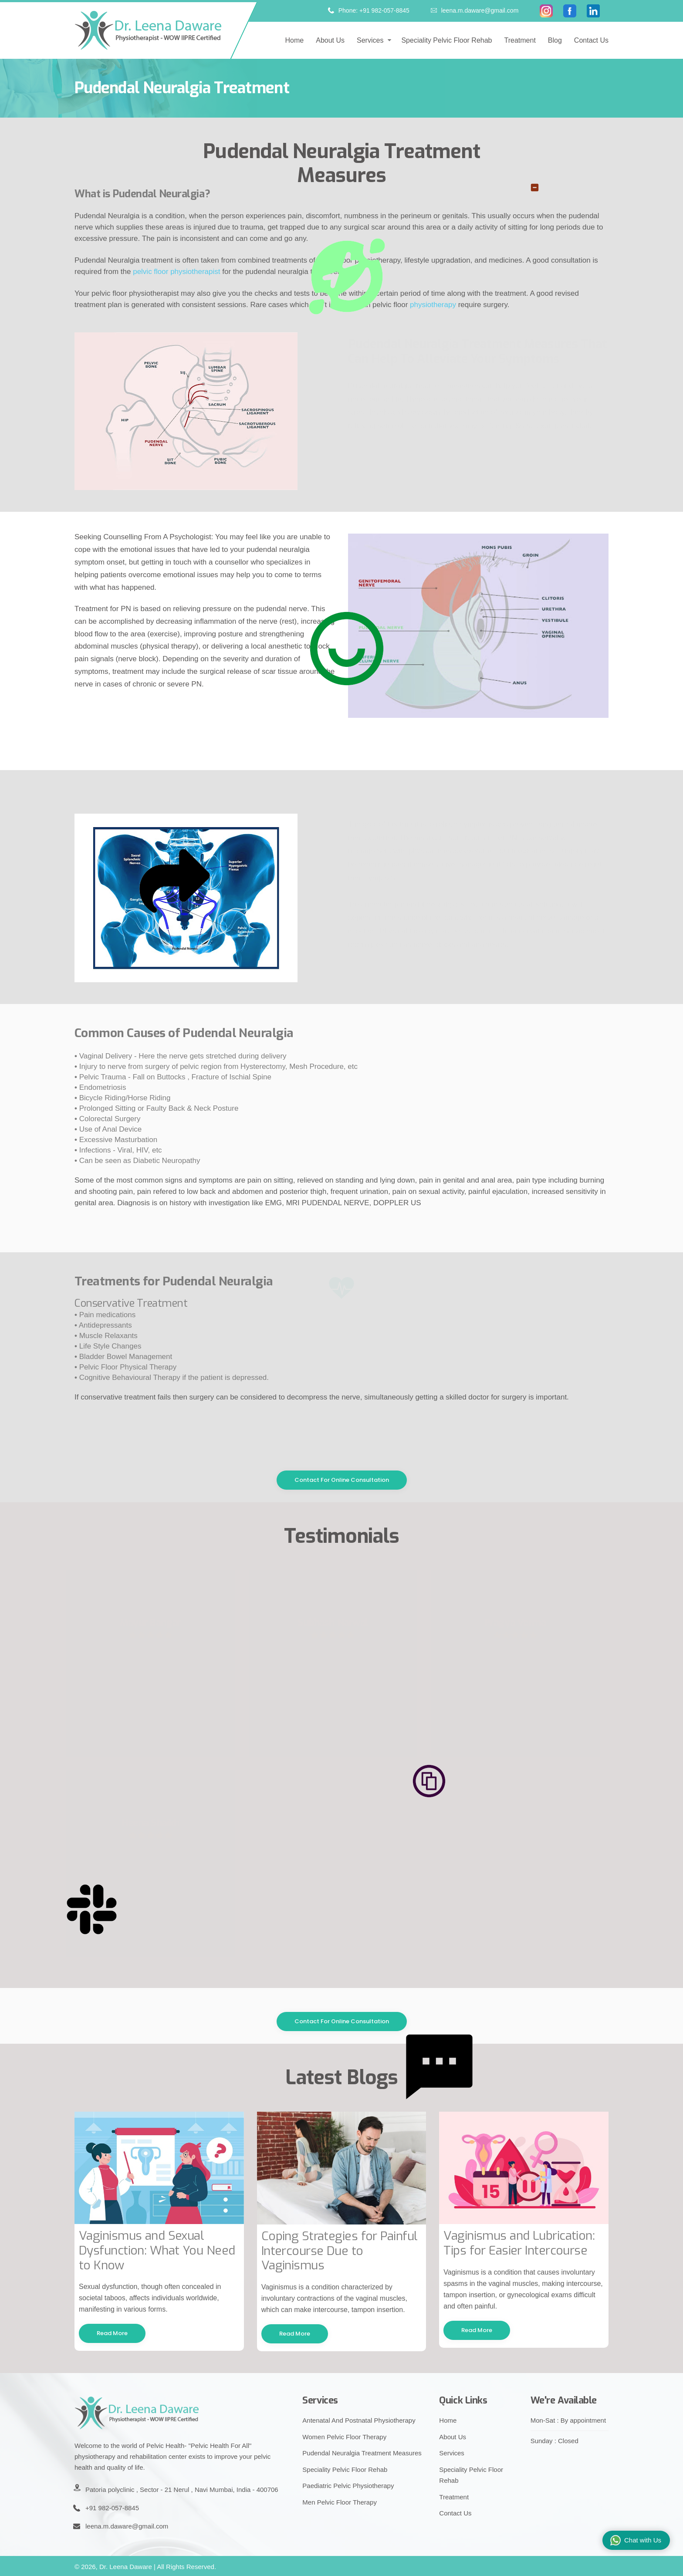 This screenshot has height=2576, width=683. I want to click on view your profile, so click(347, 649).